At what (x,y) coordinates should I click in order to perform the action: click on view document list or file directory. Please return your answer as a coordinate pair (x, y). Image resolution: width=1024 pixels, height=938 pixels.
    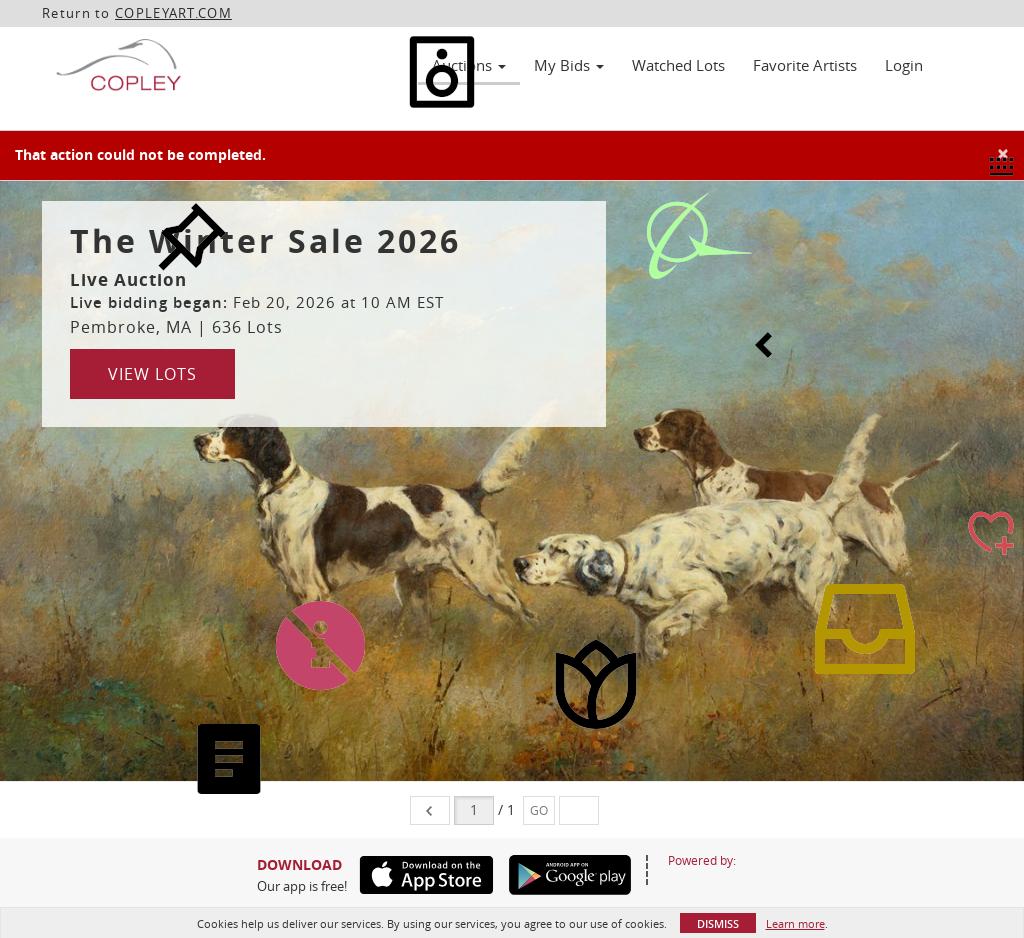
    Looking at the image, I should click on (229, 759).